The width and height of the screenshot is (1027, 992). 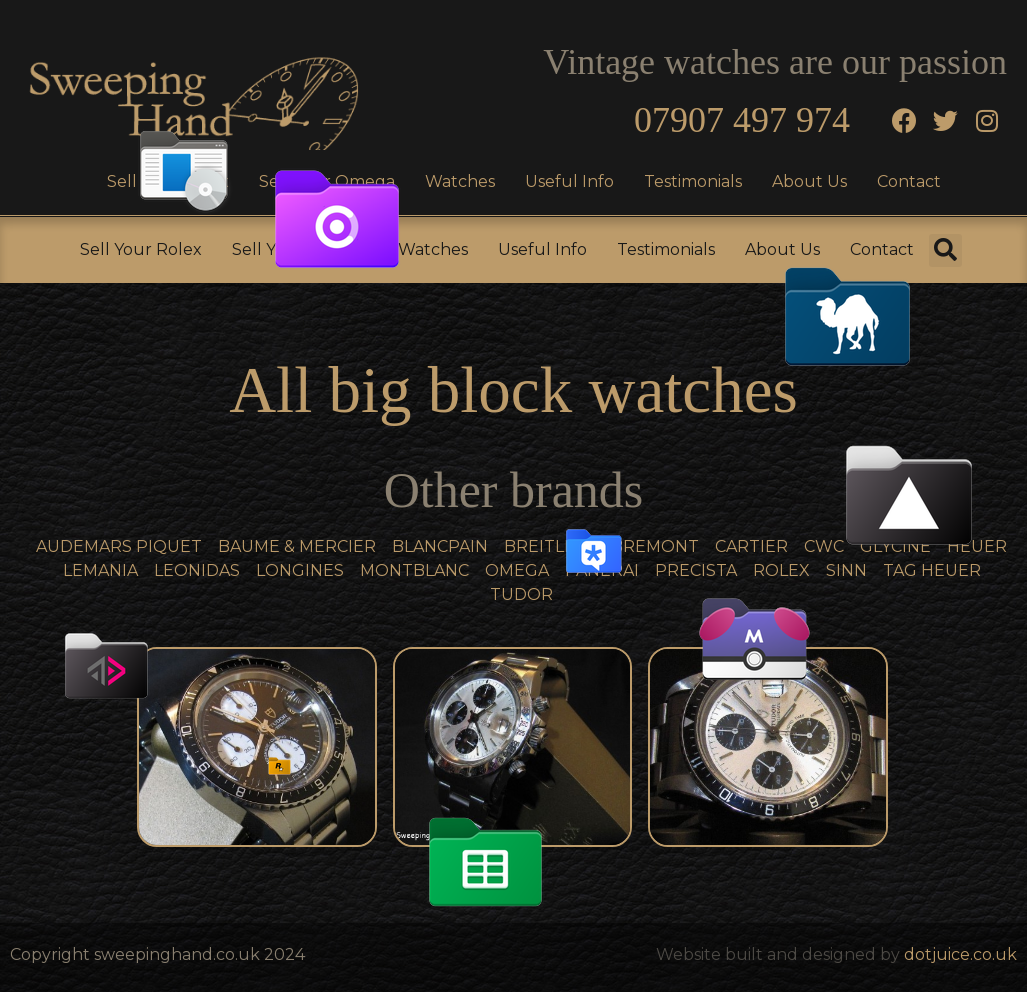 I want to click on open Tim messaging app folder, so click(x=593, y=552).